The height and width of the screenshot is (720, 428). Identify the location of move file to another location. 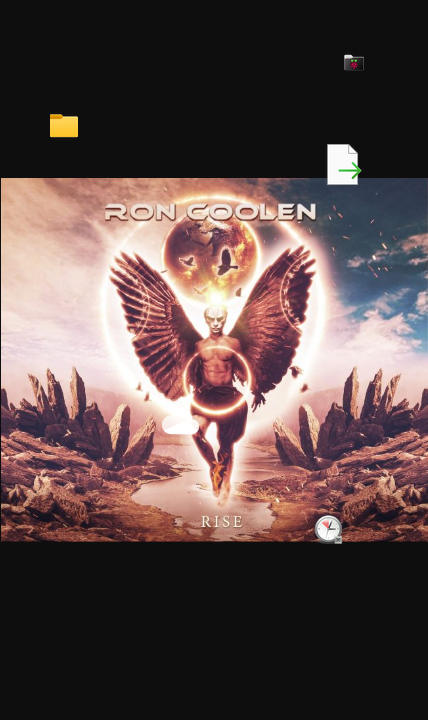
(342, 164).